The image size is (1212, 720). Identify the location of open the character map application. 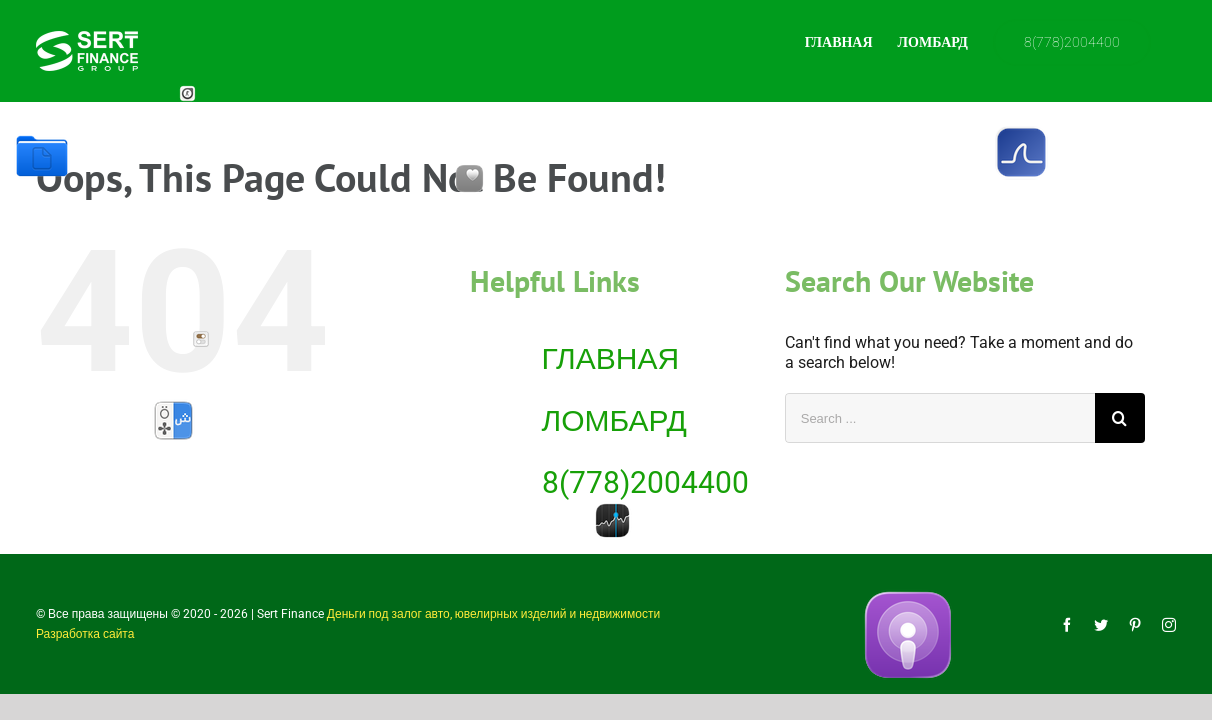
(173, 420).